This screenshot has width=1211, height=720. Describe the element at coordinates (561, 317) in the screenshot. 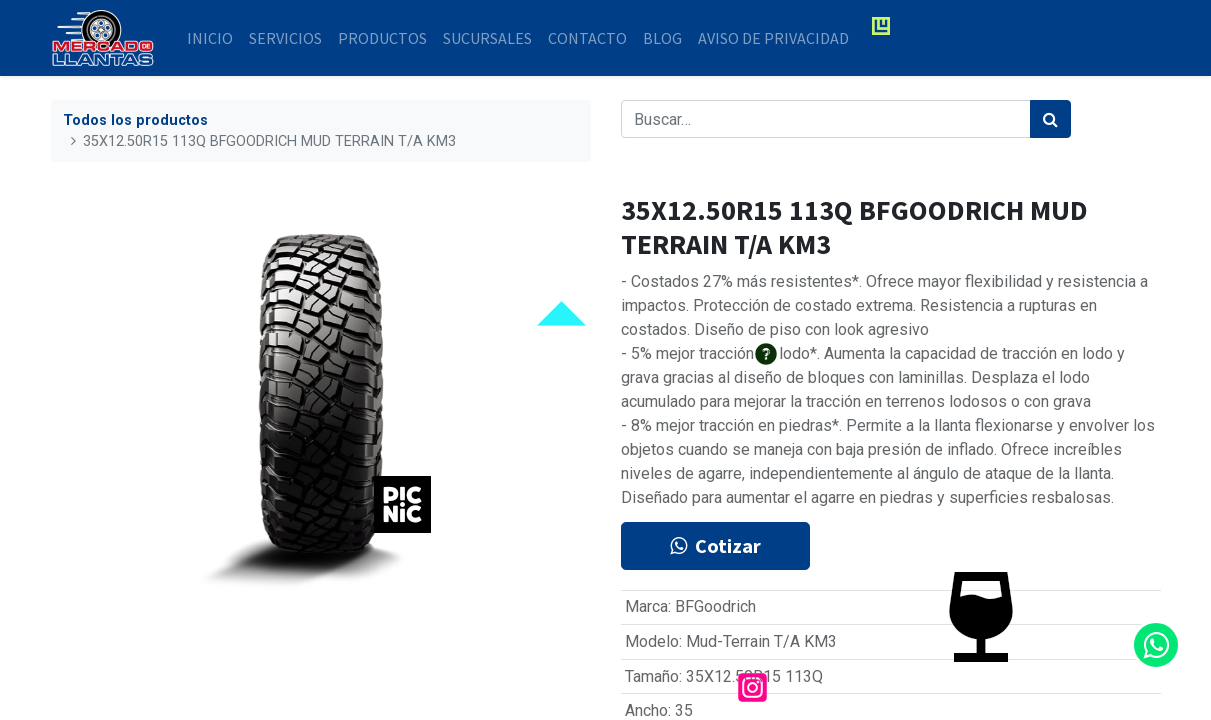

I see `collapse an expanded section or menu` at that location.